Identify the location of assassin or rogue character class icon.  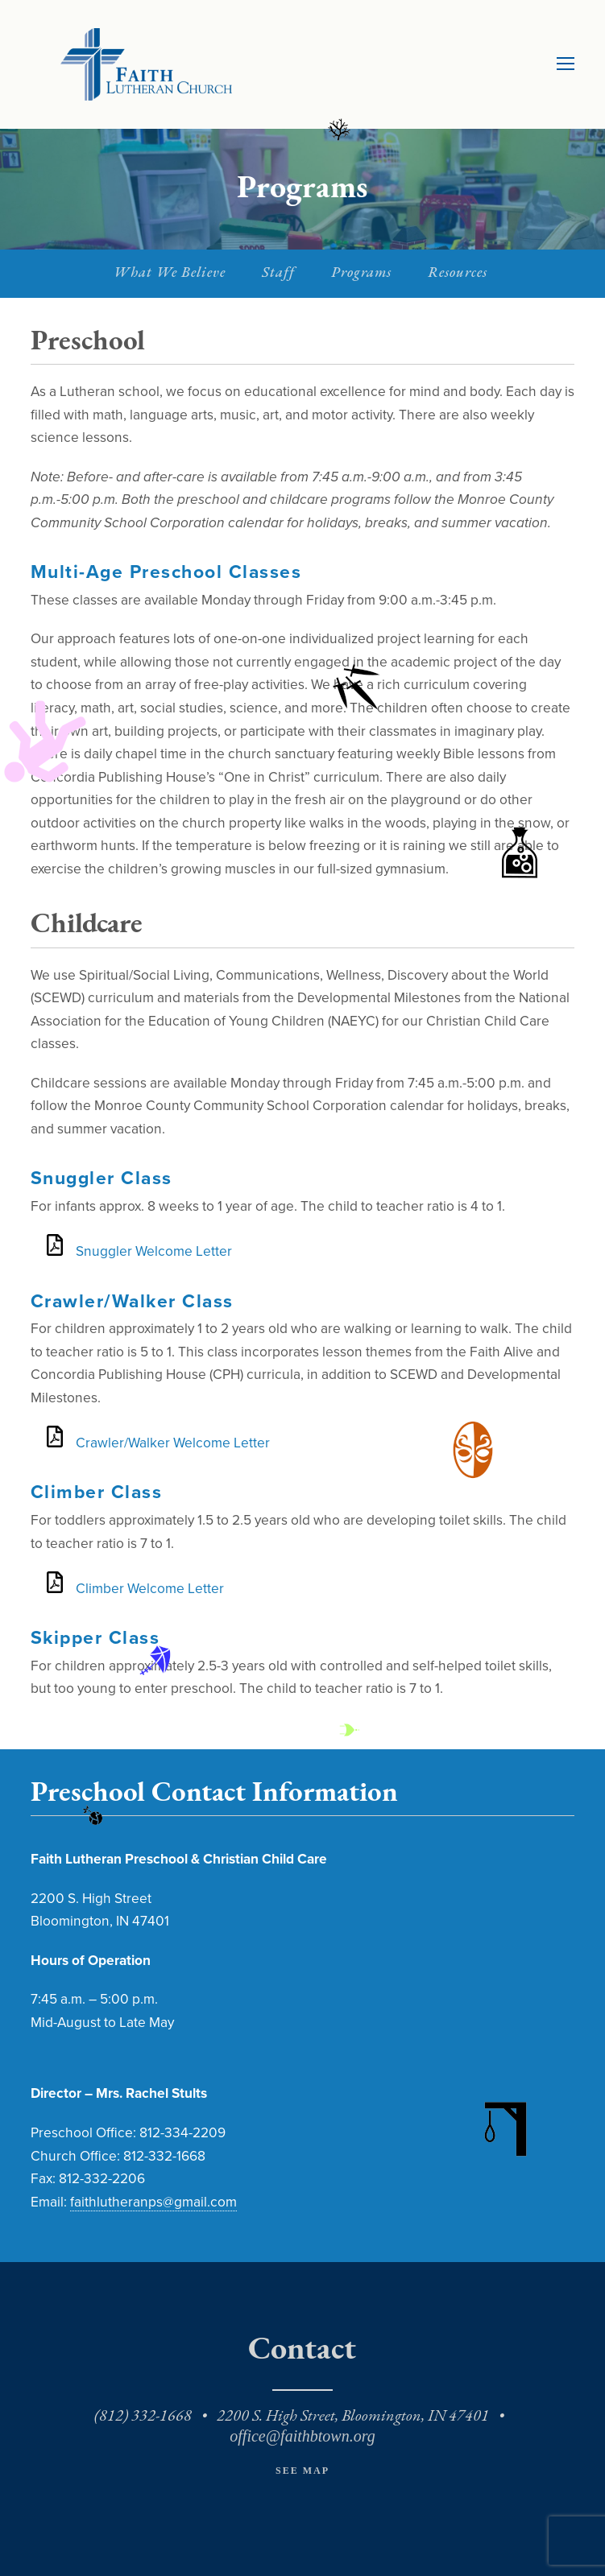
(355, 687).